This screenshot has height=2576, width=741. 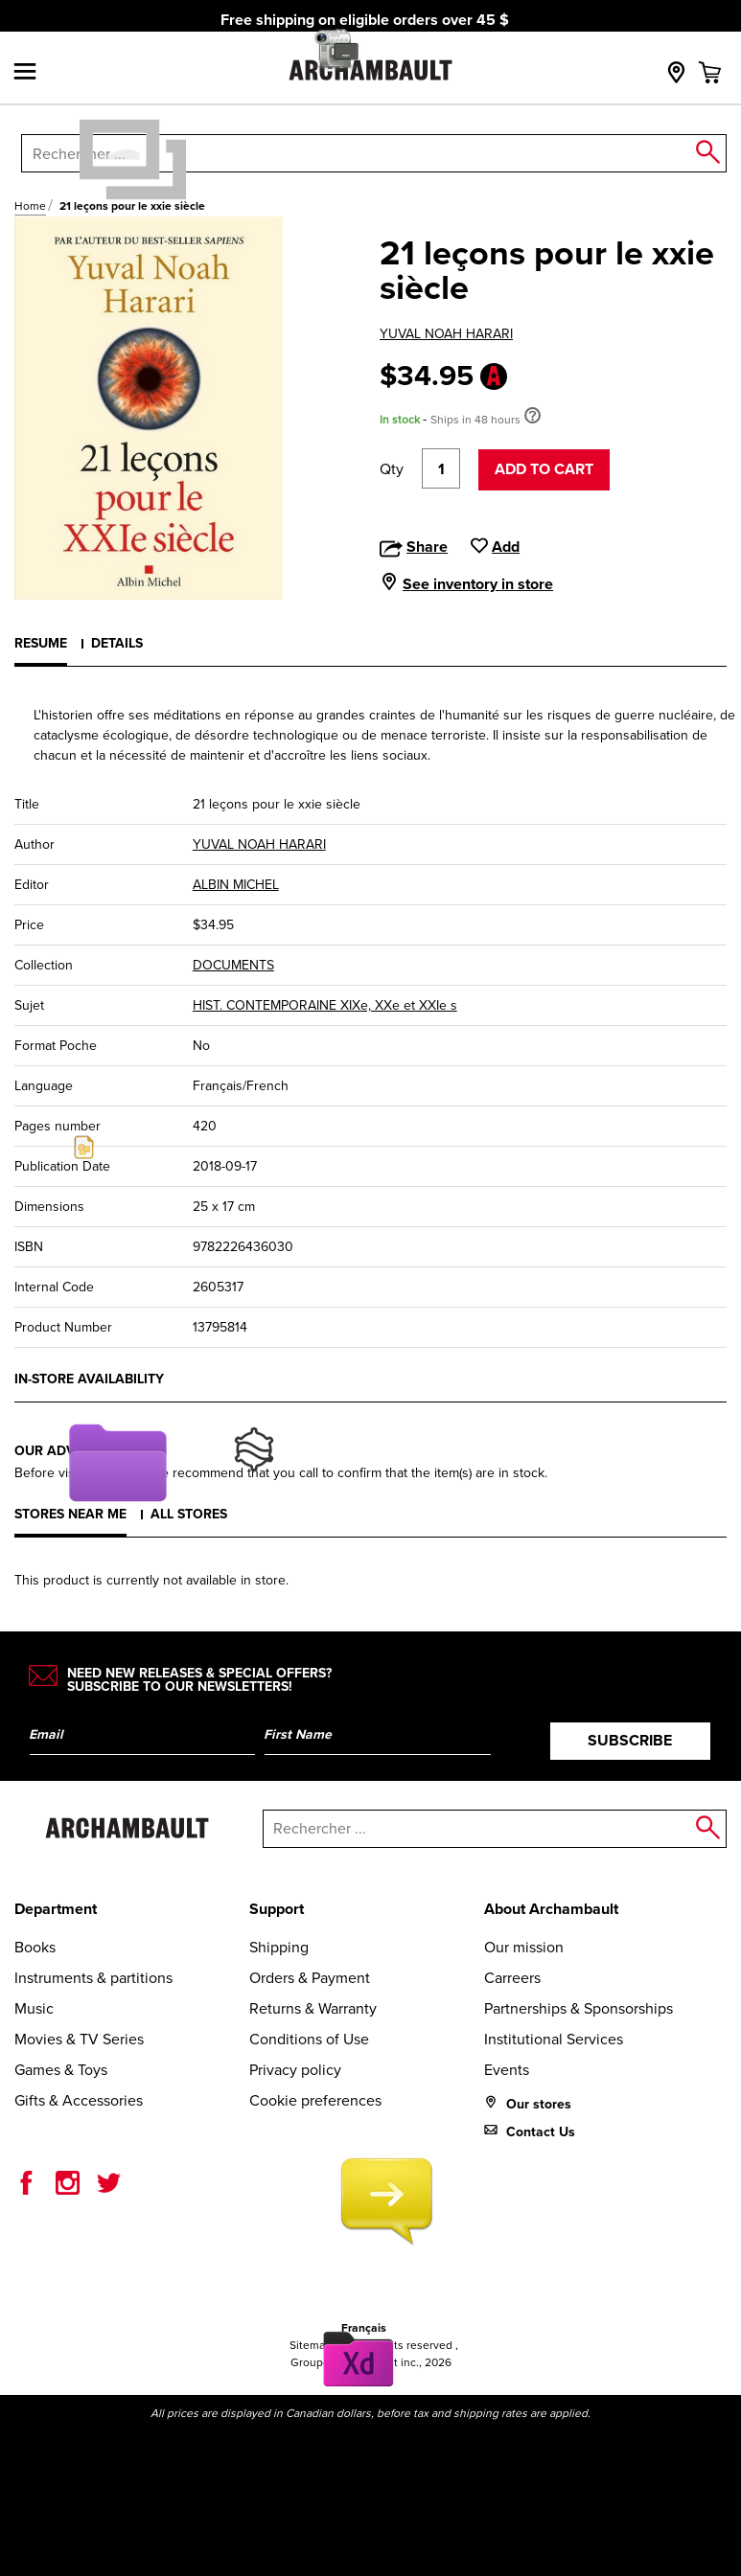 What do you see at coordinates (336, 49) in the screenshot?
I see `access video camera device settings` at bounding box center [336, 49].